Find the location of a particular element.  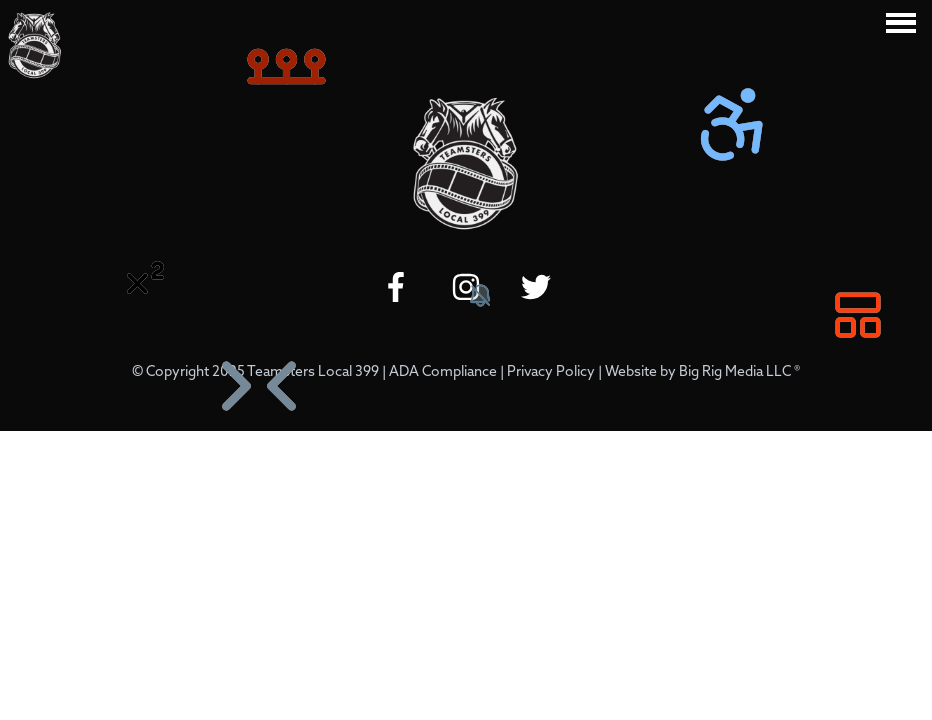

view bus network topology is located at coordinates (286, 66).